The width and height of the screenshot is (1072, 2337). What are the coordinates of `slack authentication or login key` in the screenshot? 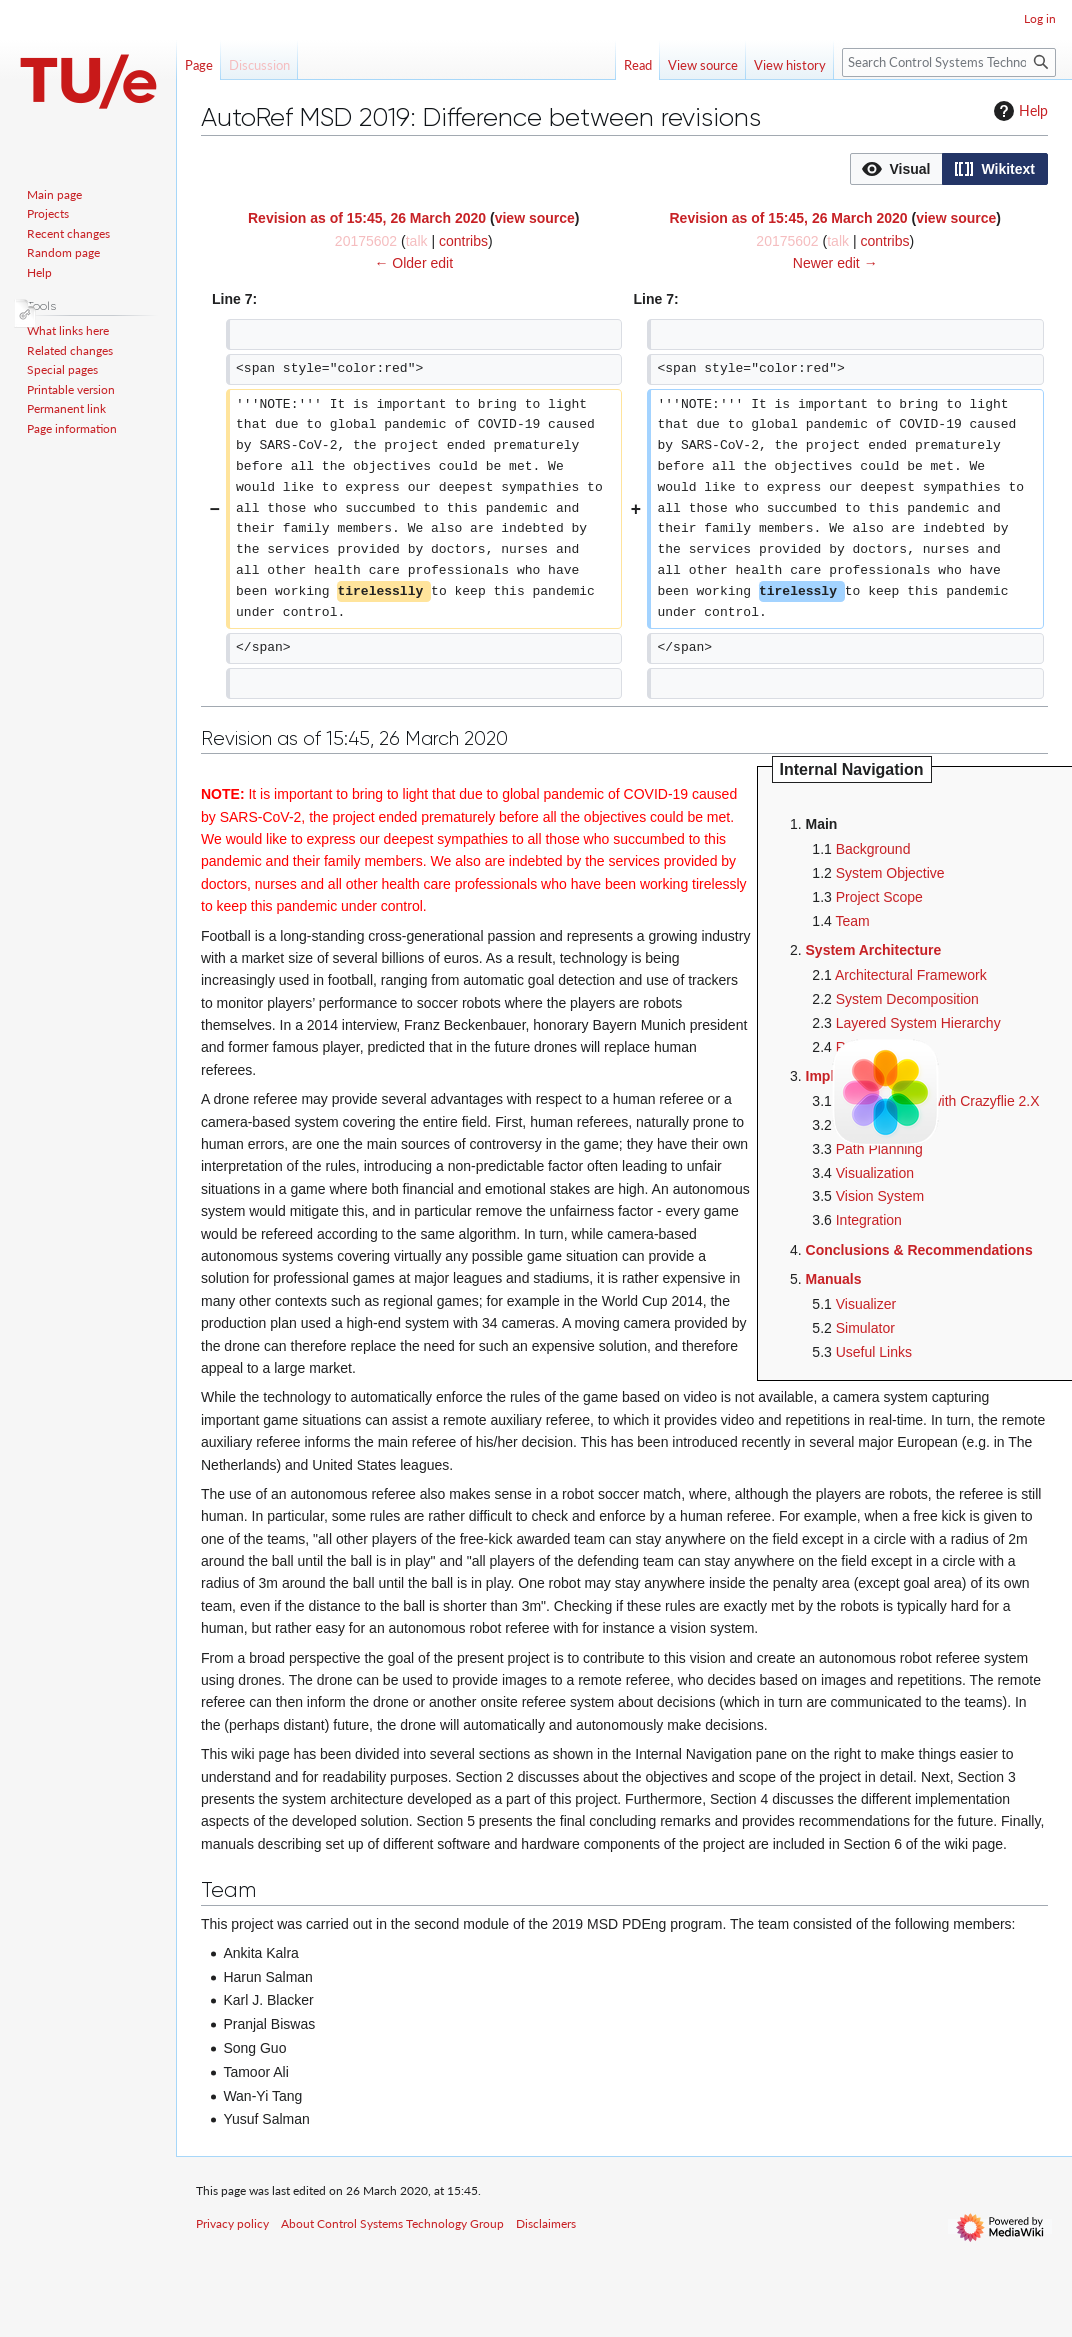 It's located at (25, 314).